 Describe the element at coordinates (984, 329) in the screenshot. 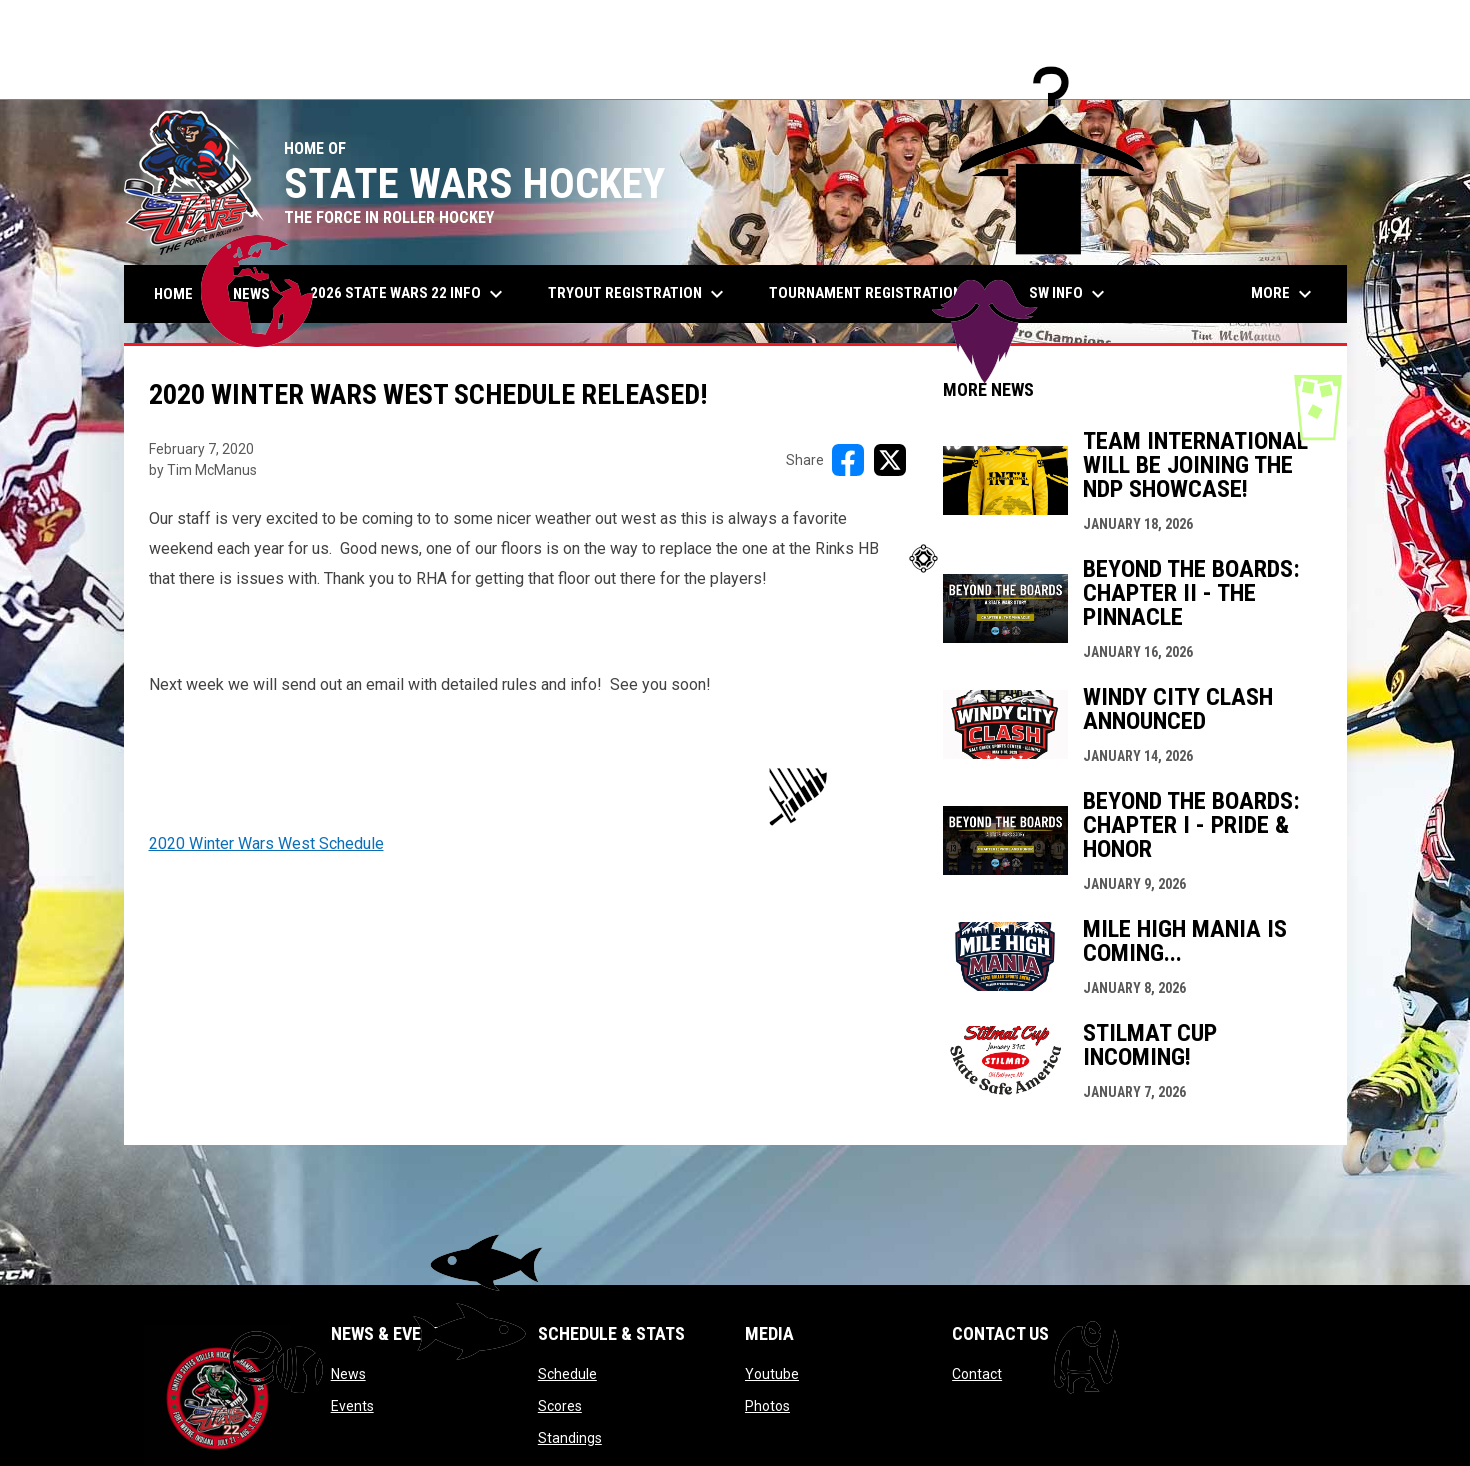

I see `select beard style for character customization` at that location.